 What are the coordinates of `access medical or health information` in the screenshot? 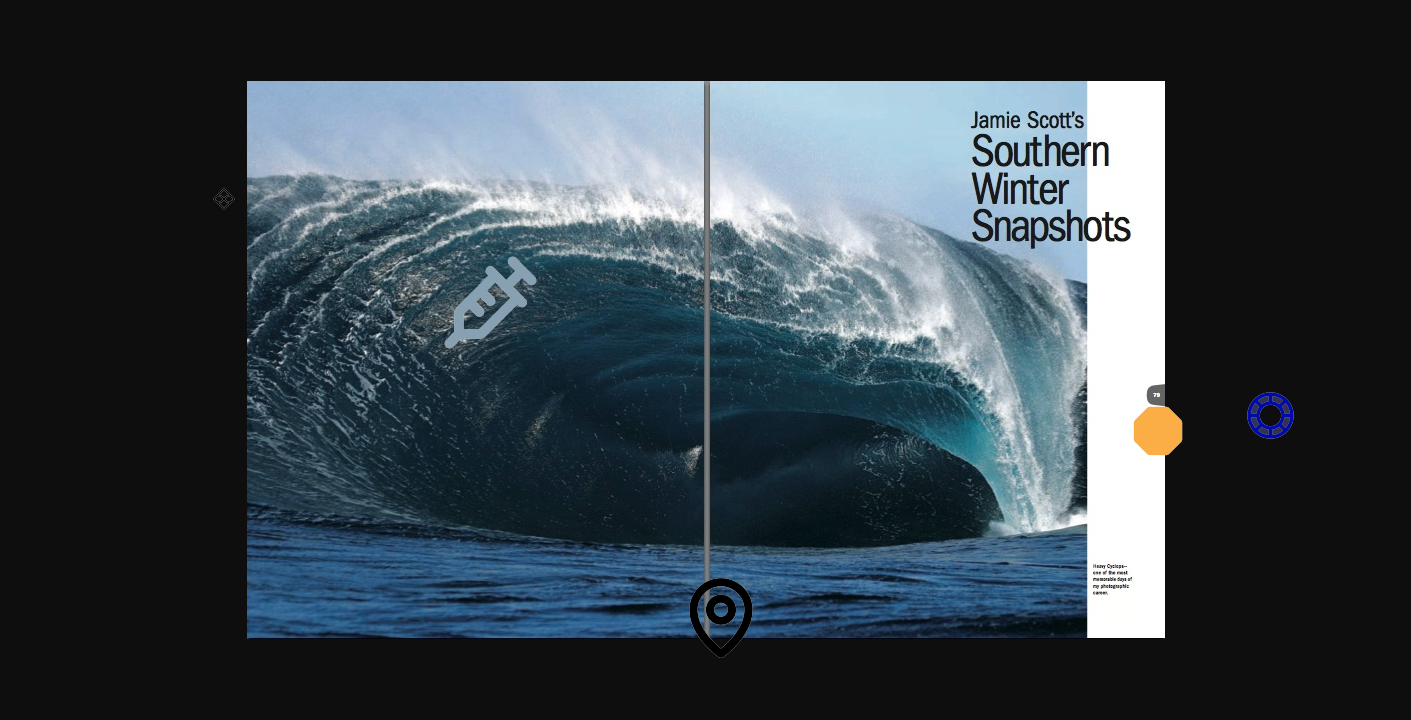 It's located at (490, 302).